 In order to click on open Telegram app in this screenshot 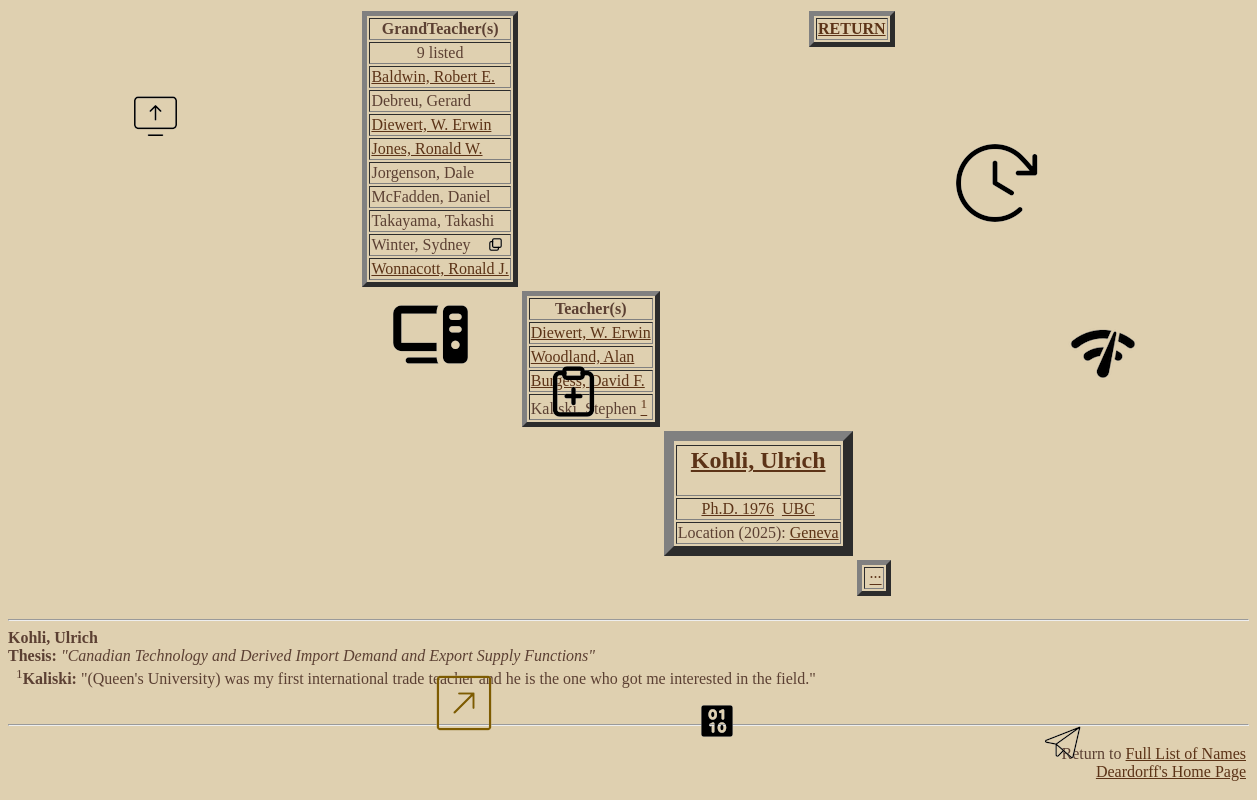, I will do `click(1064, 743)`.